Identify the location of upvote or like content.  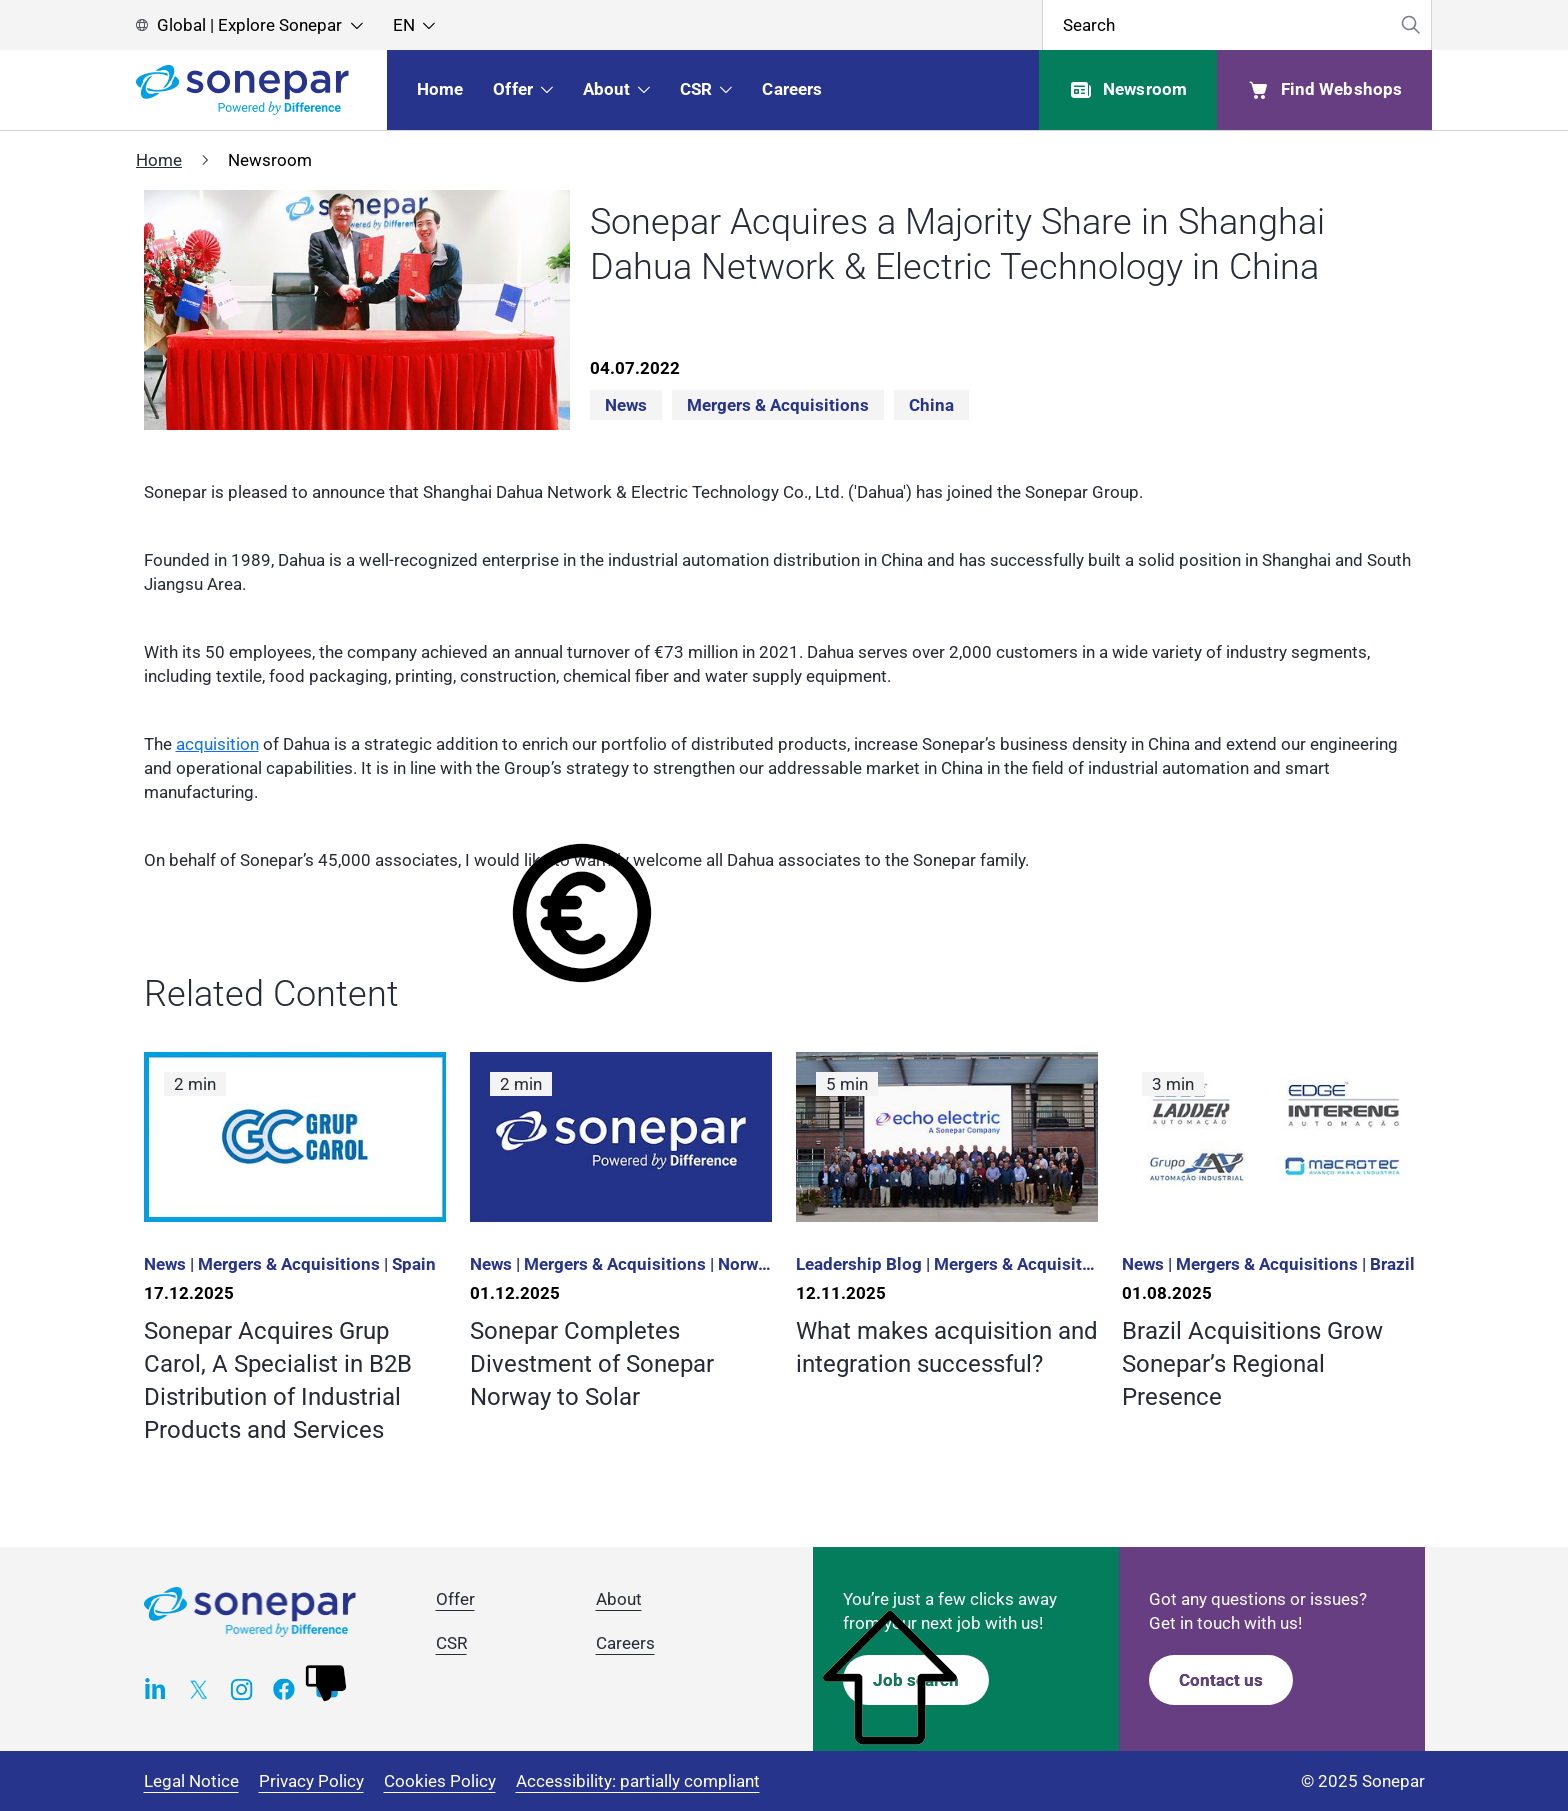
(890, 1683).